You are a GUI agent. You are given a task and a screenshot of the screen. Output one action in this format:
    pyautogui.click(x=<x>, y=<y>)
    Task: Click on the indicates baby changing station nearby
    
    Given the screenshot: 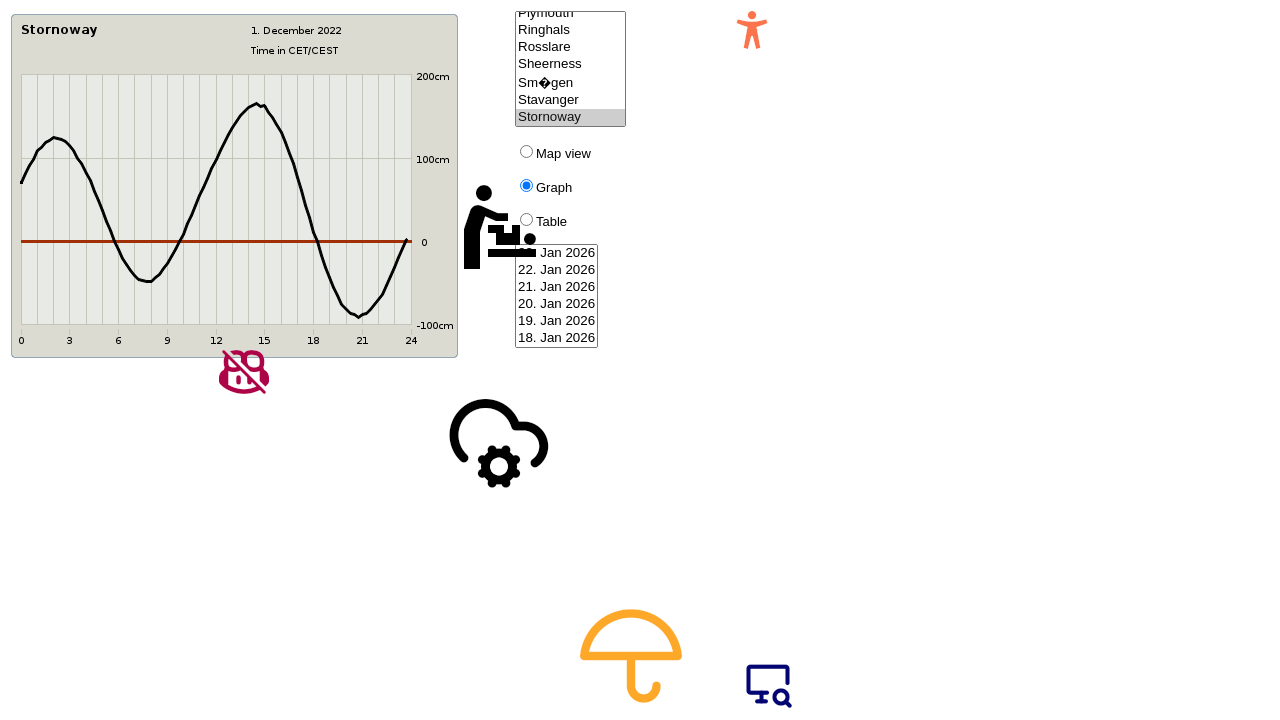 What is the action you would take?
    pyautogui.click(x=500, y=229)
    